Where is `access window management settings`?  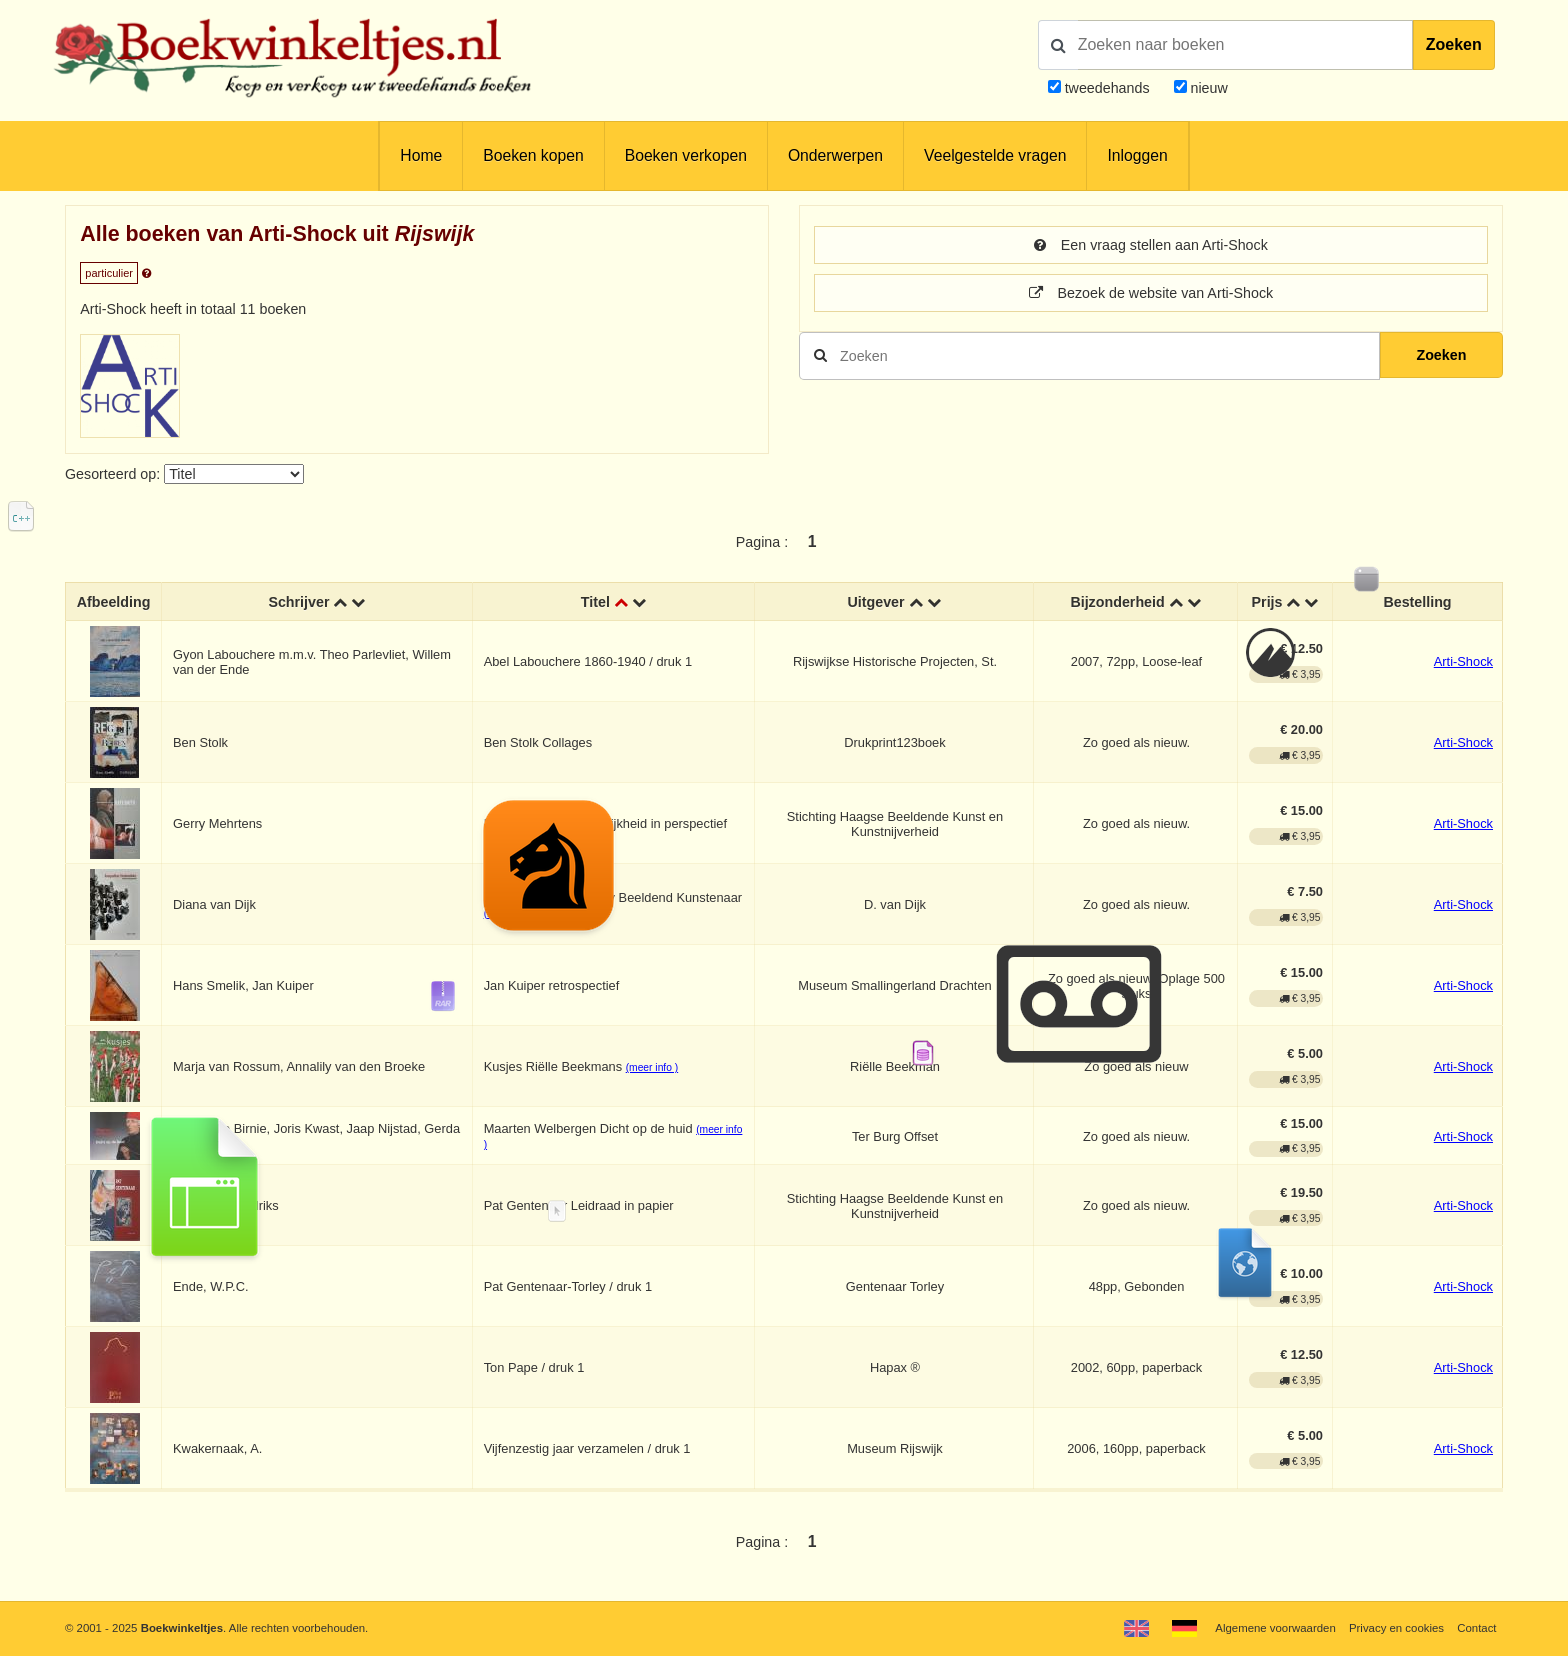
access window management settings is located at coordinates (1366, 579).